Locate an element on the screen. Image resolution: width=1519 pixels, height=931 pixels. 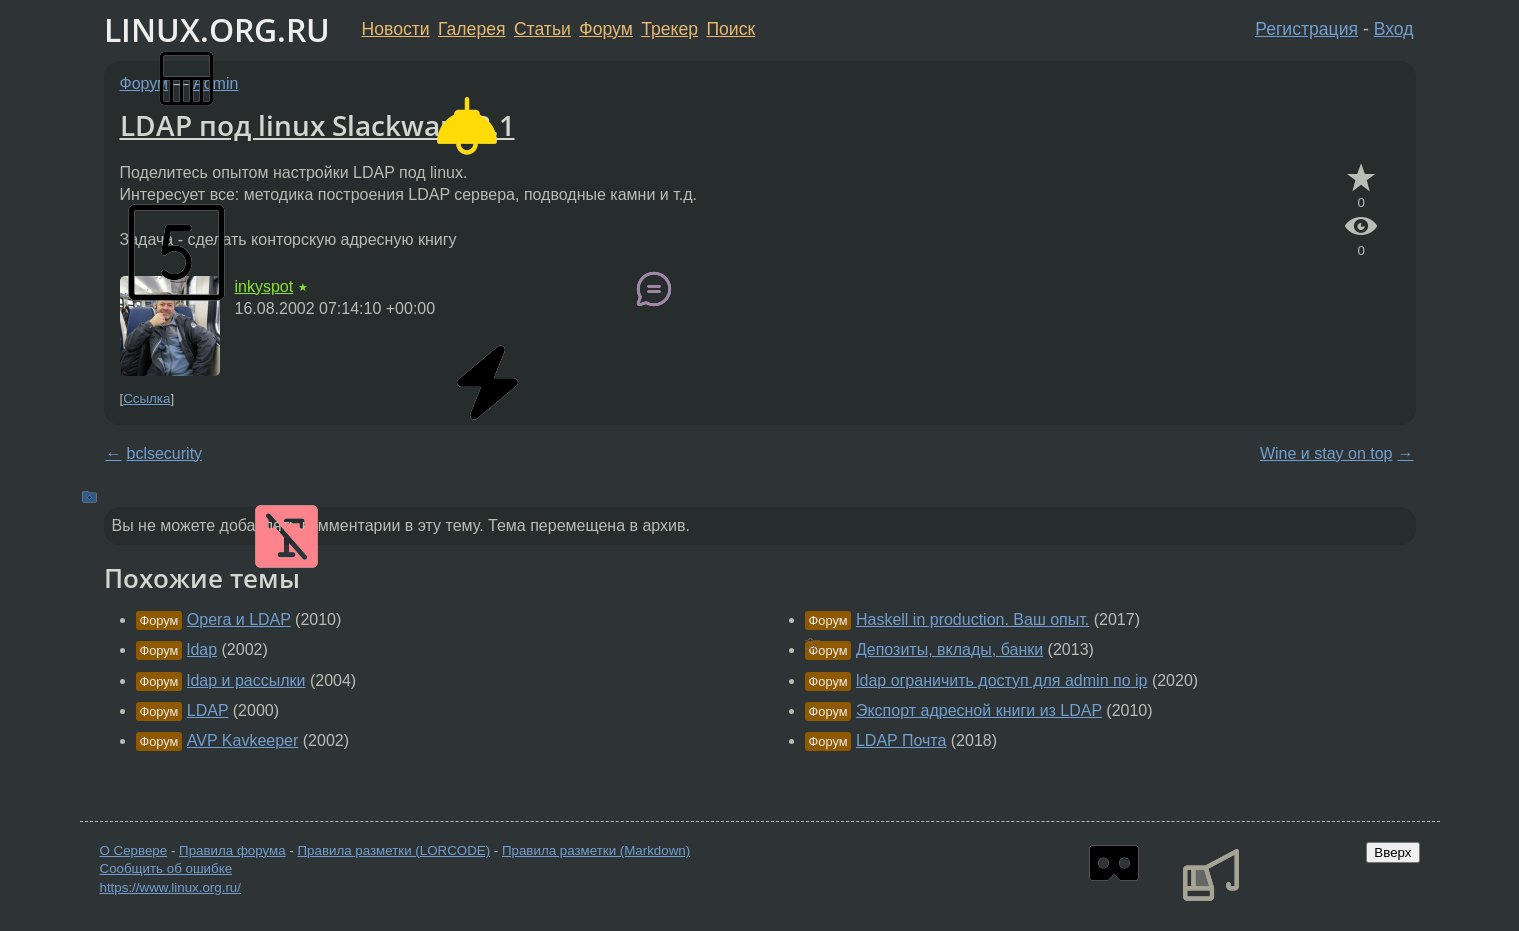
launch google cardboard VR experience is located at coordinates (1114, 863).